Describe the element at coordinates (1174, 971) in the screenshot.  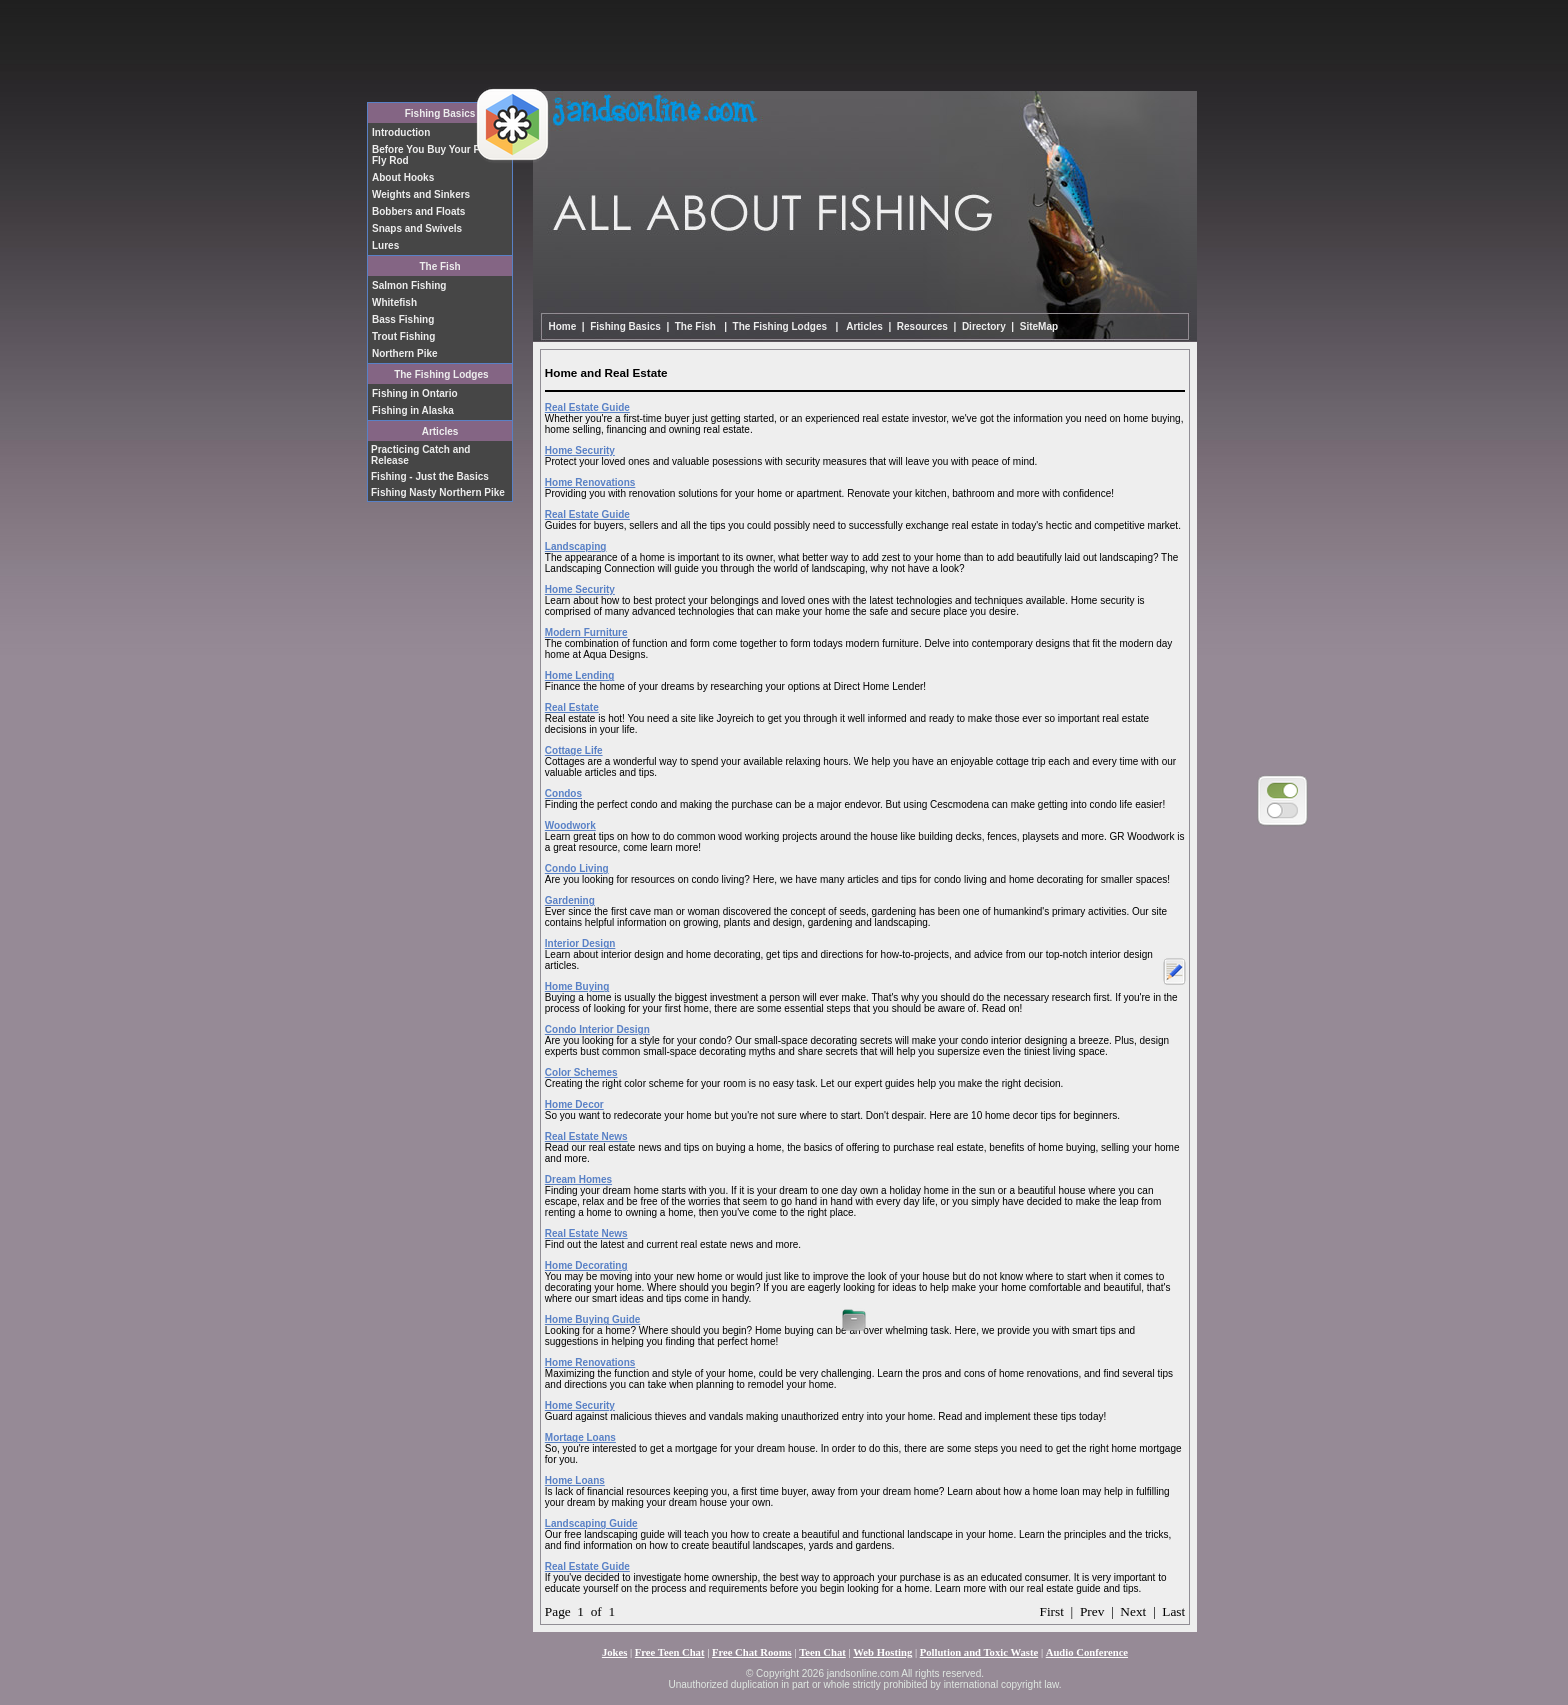
I see `open the text editor application` at that location.